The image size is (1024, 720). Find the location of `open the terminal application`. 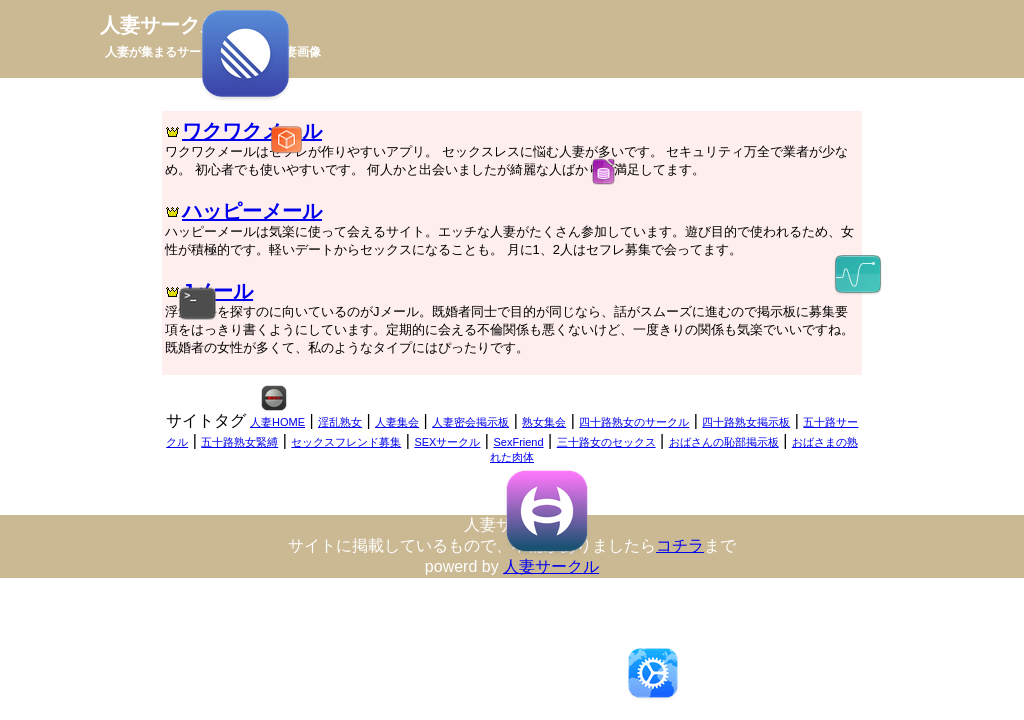

open the terminal application is located at coordinates (197, 303).